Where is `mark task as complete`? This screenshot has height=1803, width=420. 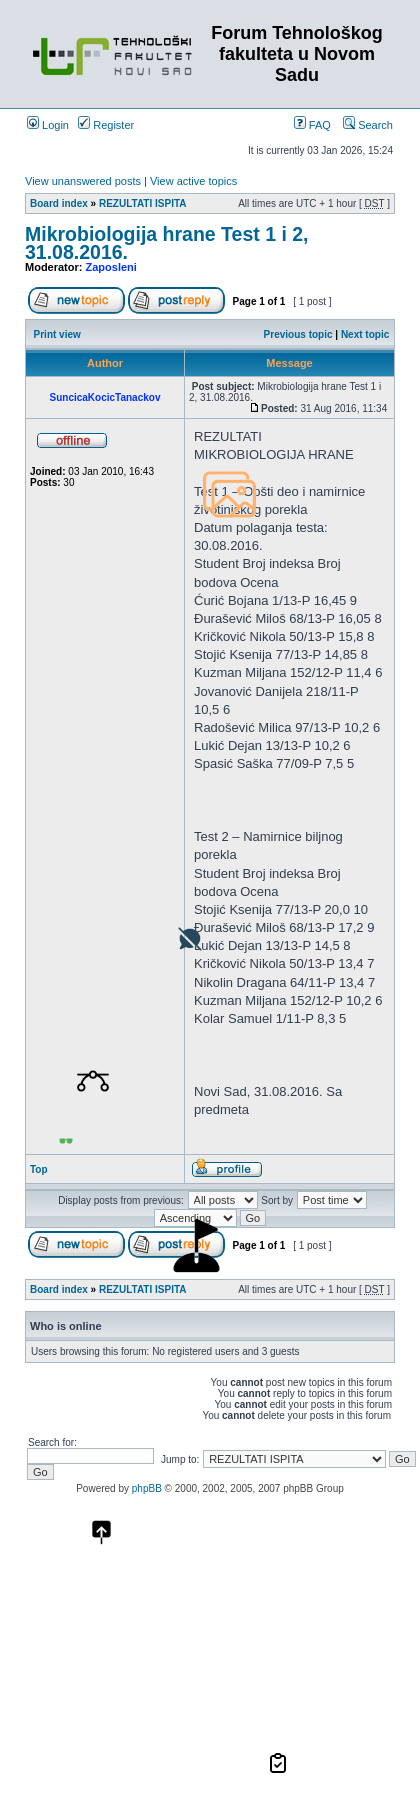 mark task as complete is located at coordinates (278, 1763).